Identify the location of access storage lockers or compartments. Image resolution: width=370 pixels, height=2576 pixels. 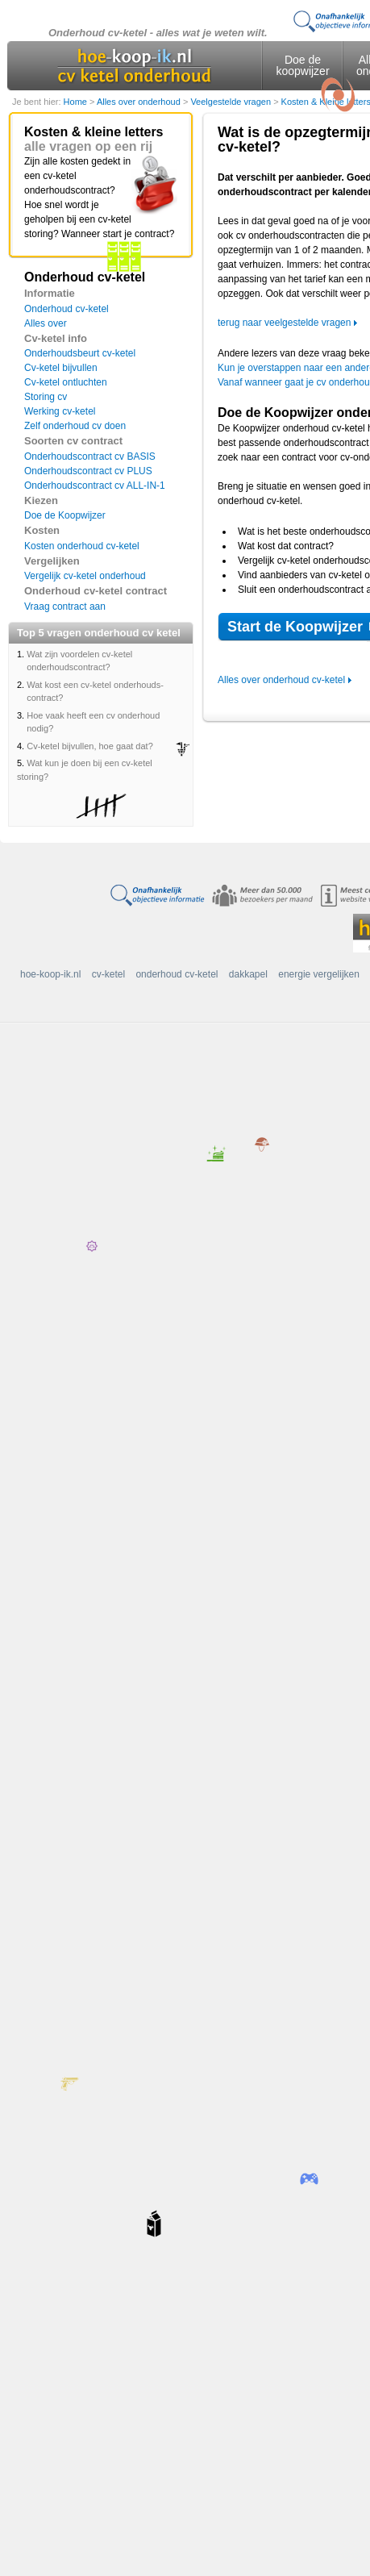
(124, 255).